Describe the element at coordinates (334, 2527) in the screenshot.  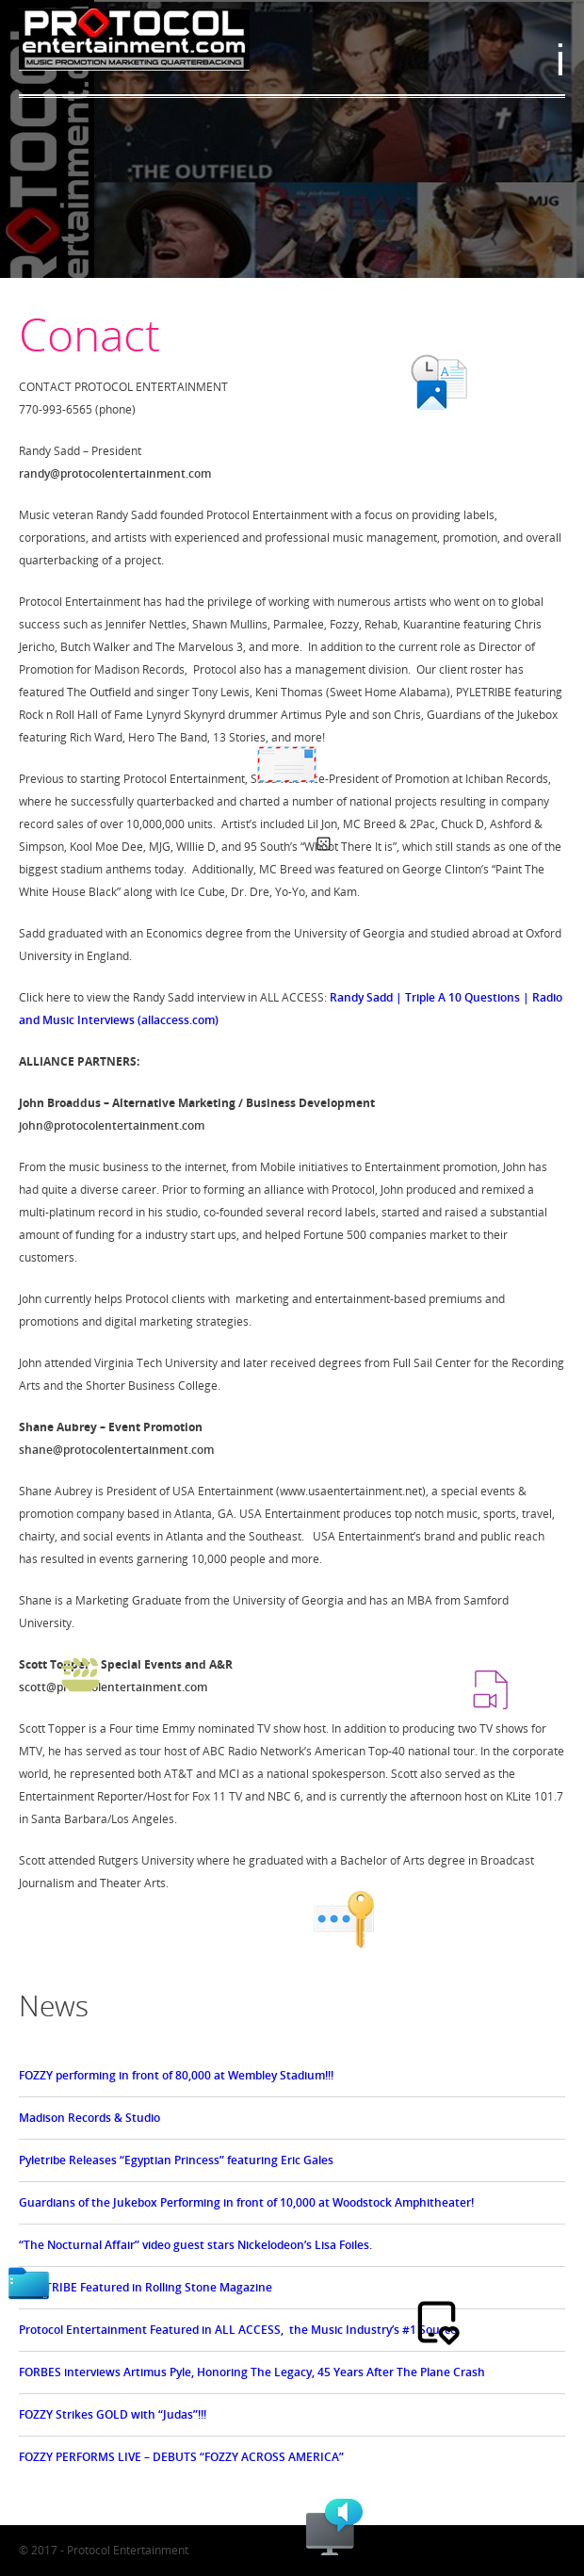
I see `open the narrator accessibility app` at that location.